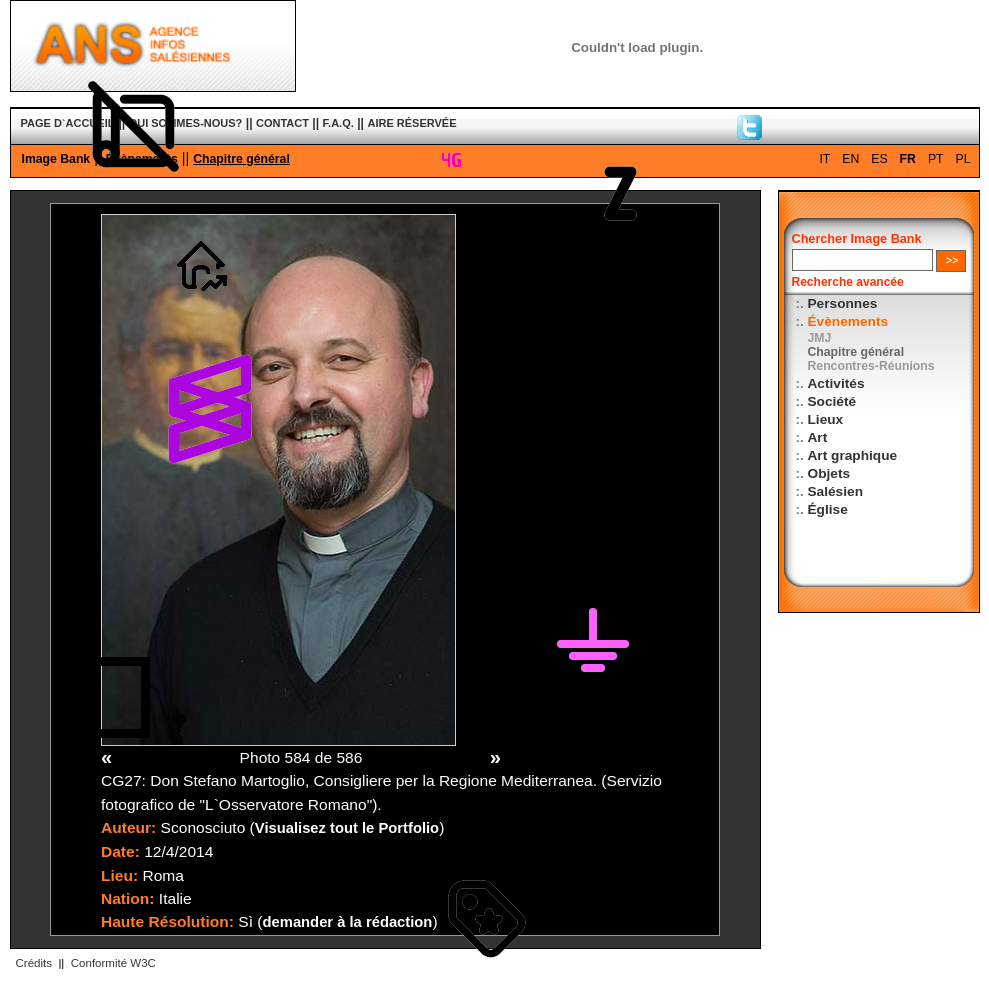  Describe the element at coordinates (593, 640) in the screenshot. I see `indicates electrical ground connection in circuit diagrams` at that location.